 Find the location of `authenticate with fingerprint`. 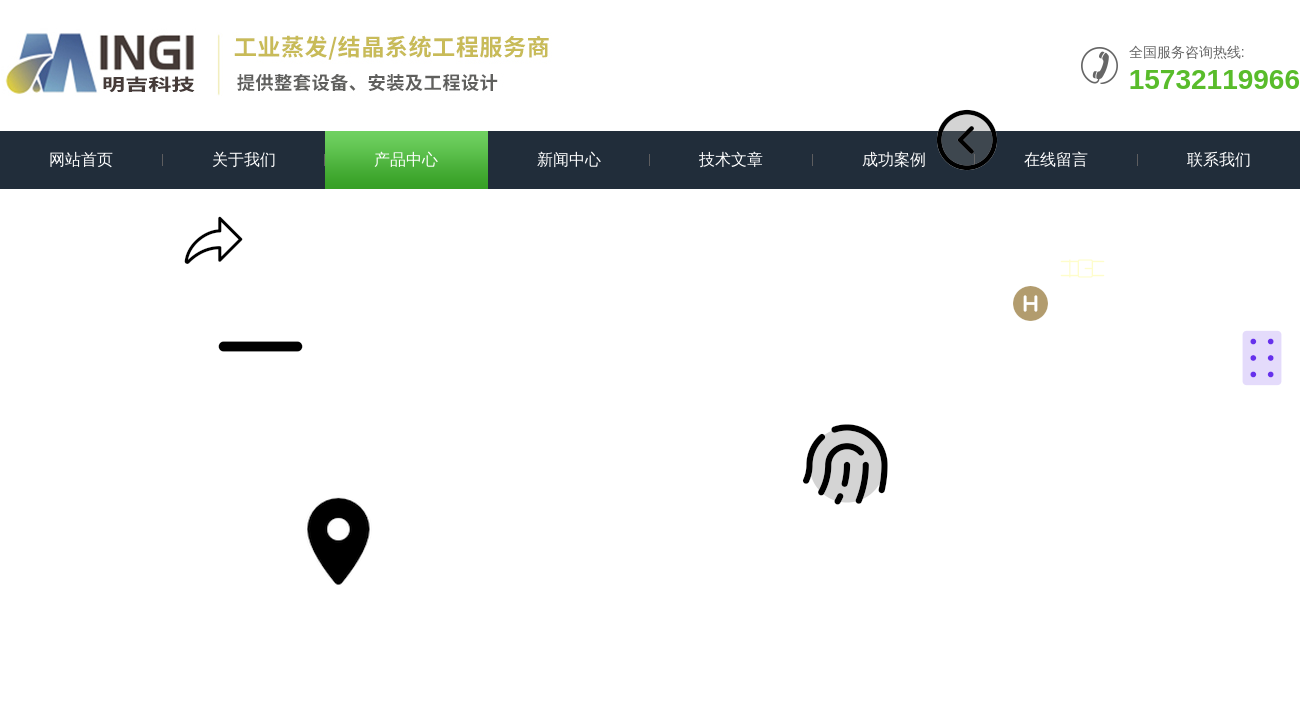

authenticate with fingerprint is located at coordinates (847, 465).